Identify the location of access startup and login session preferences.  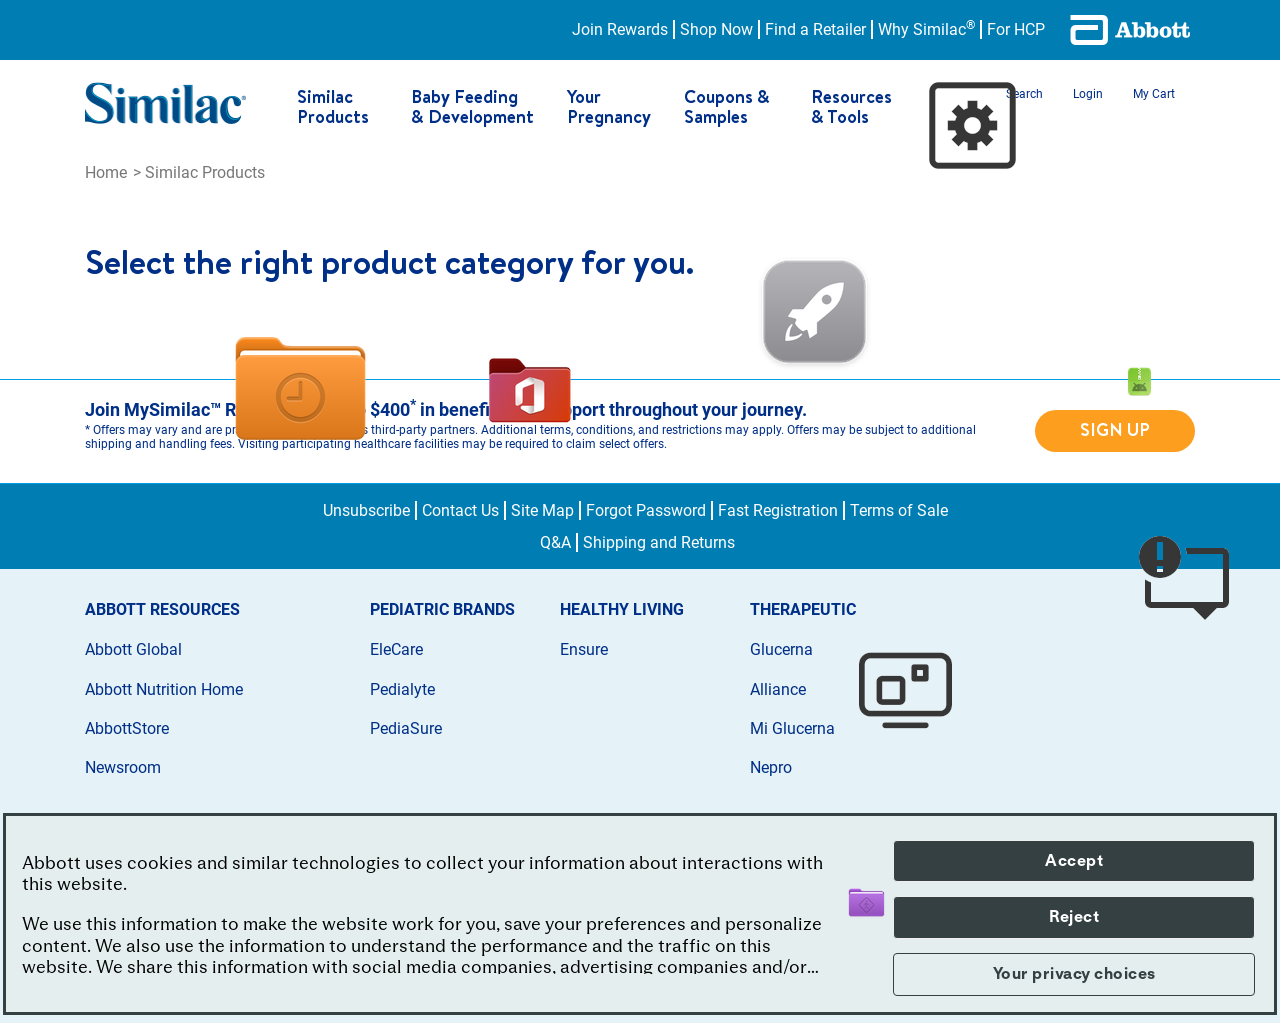
(814, 313).